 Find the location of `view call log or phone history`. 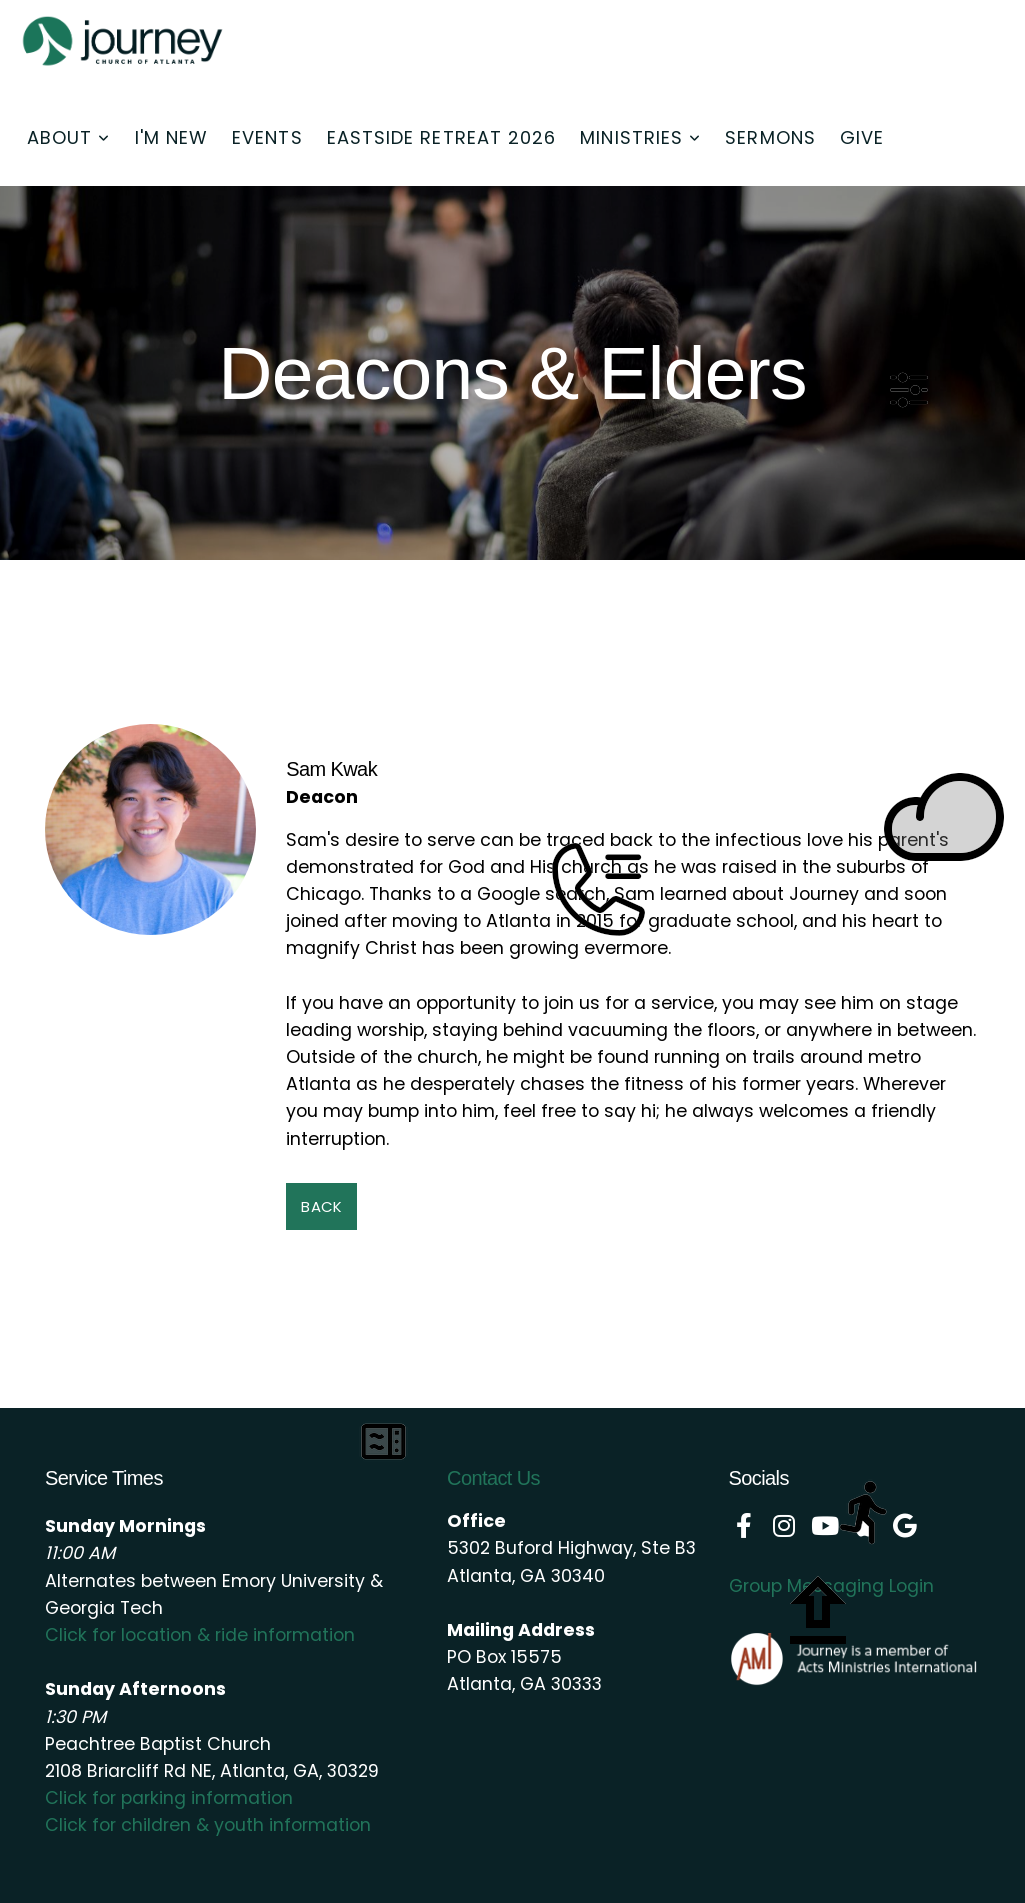

view call log or phone history is located at coordinates (600, 887).